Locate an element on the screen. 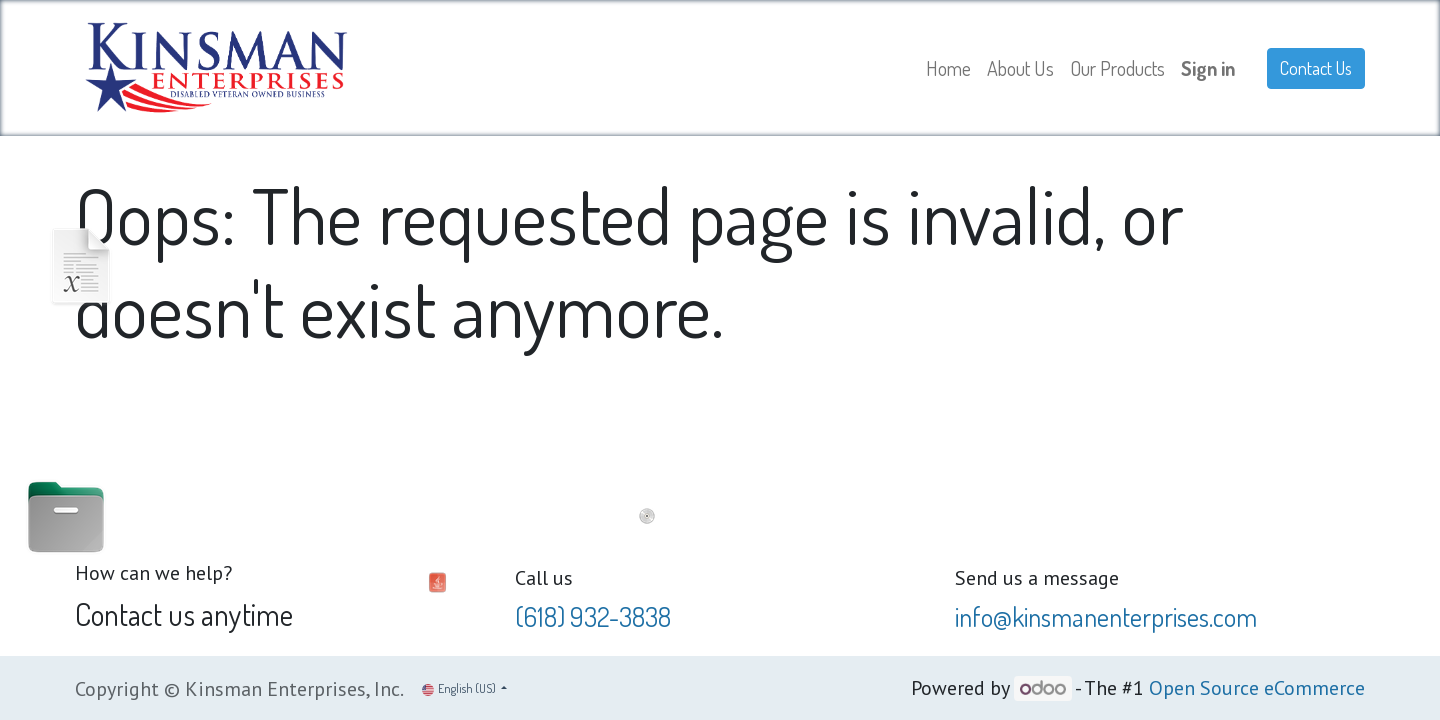  indicates a java source code file is located at coordinates (437, 582).